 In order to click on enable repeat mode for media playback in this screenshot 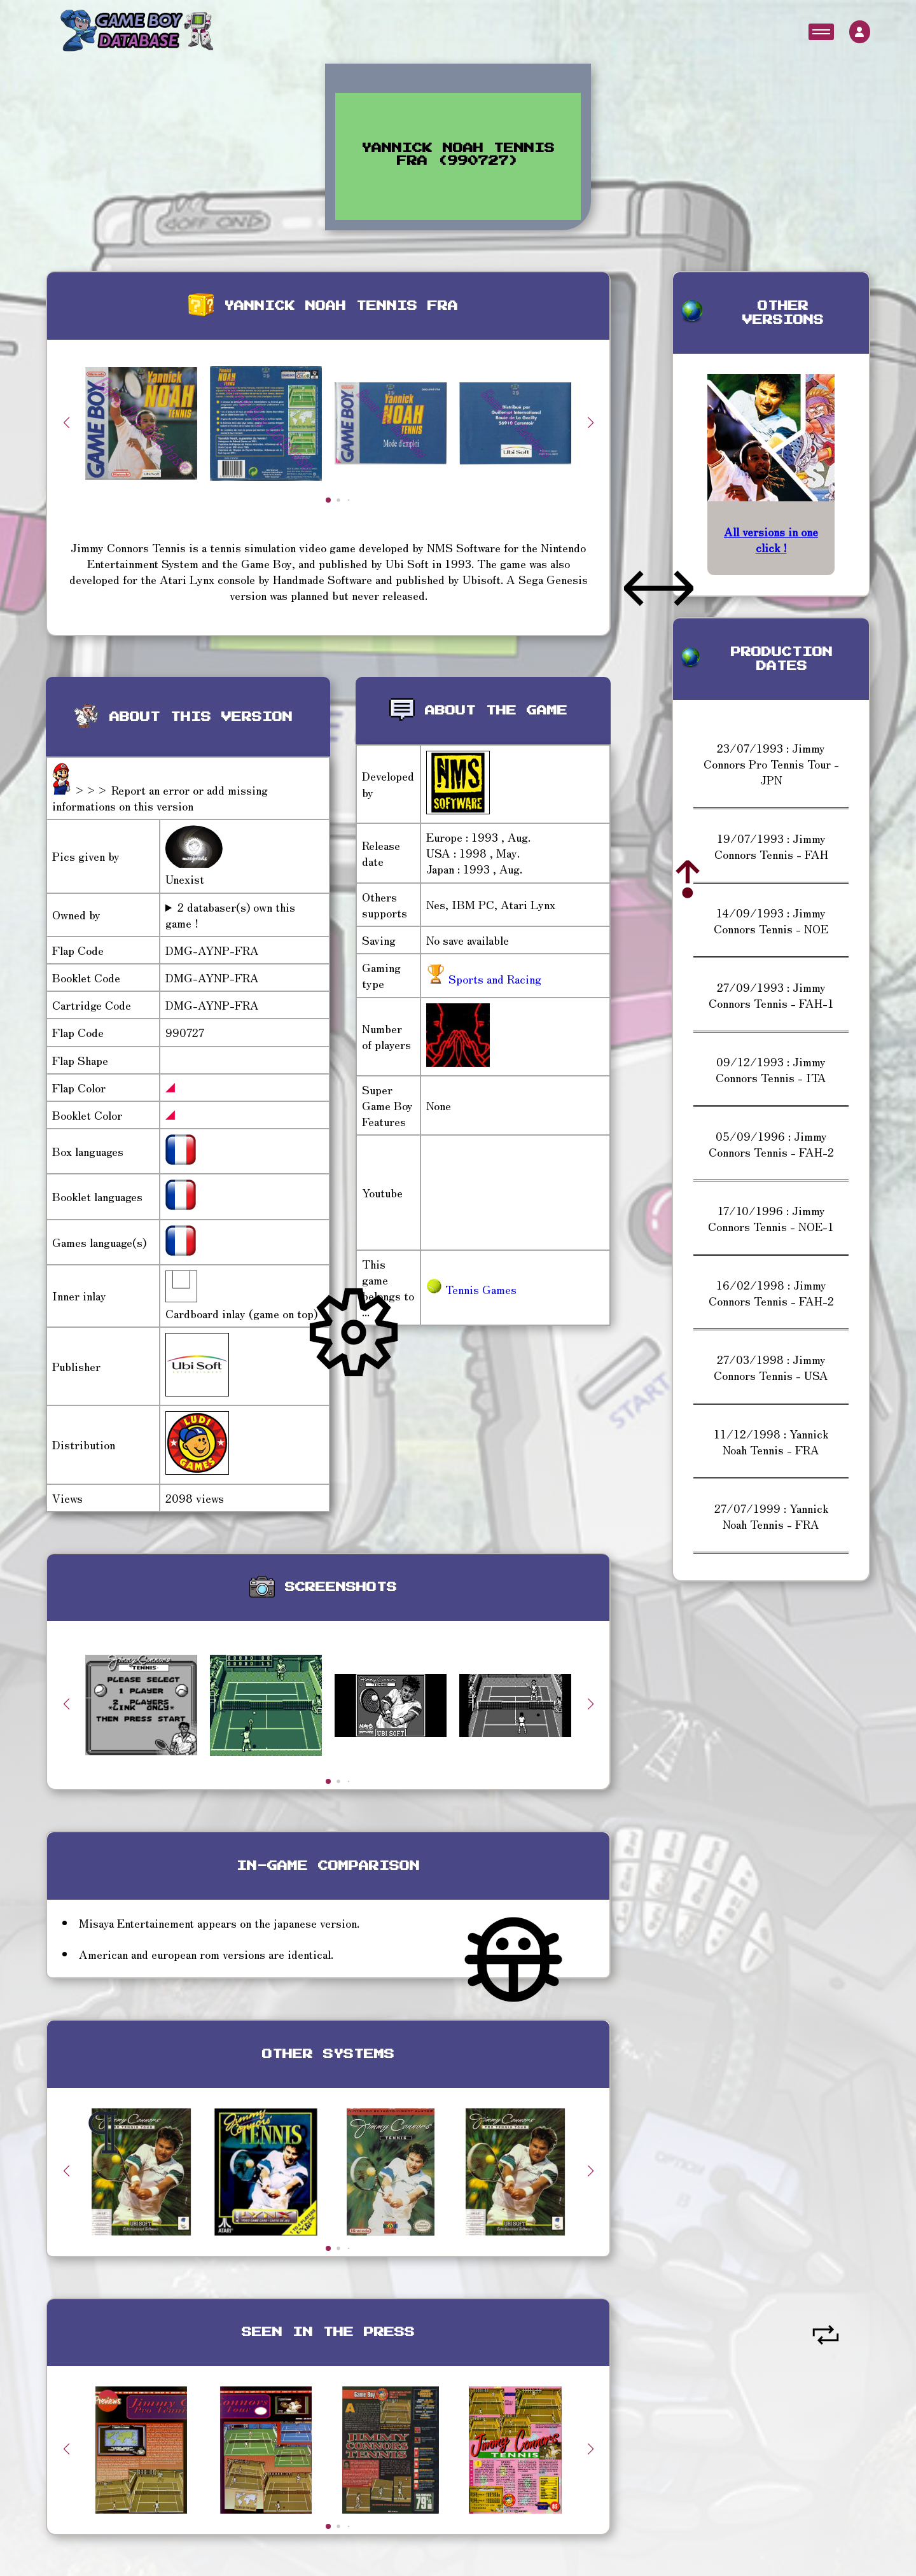, I will do `click(826, 2335)`.